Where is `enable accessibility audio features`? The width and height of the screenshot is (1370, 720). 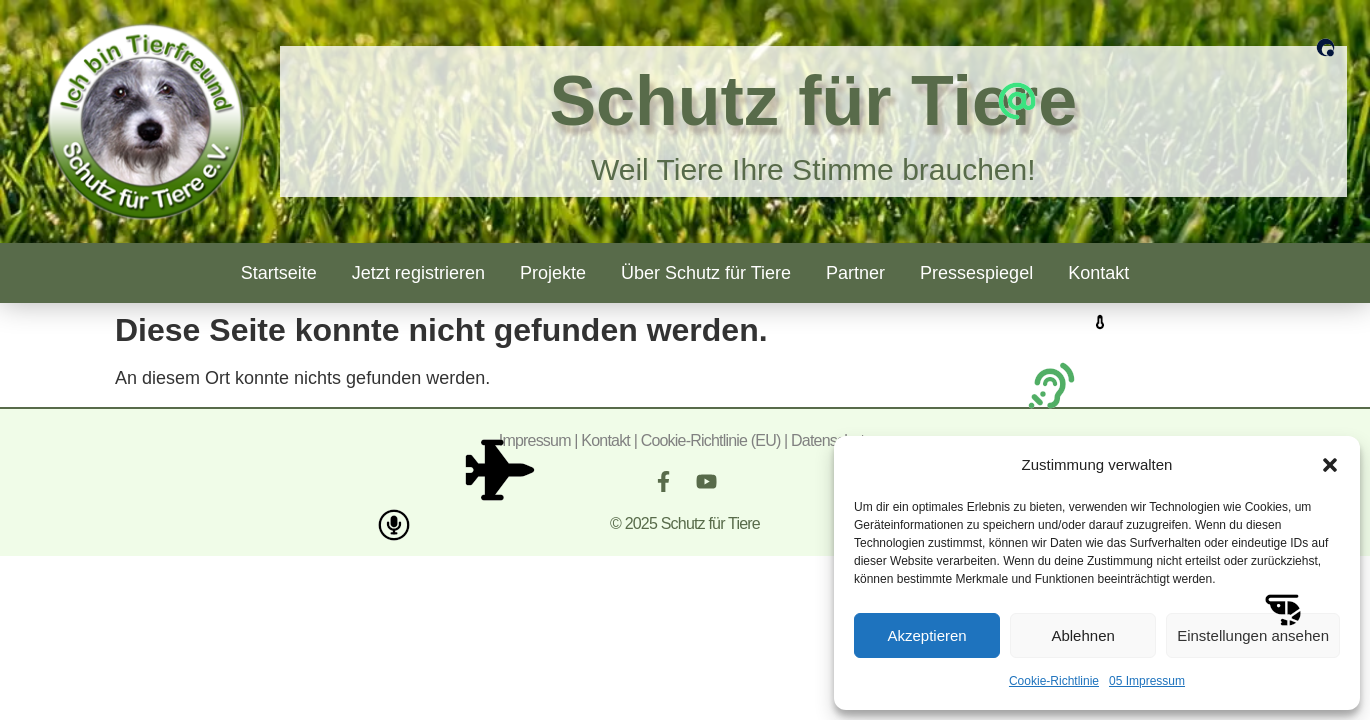 enable accessibility audio features is located at coordinates (1051, 385).